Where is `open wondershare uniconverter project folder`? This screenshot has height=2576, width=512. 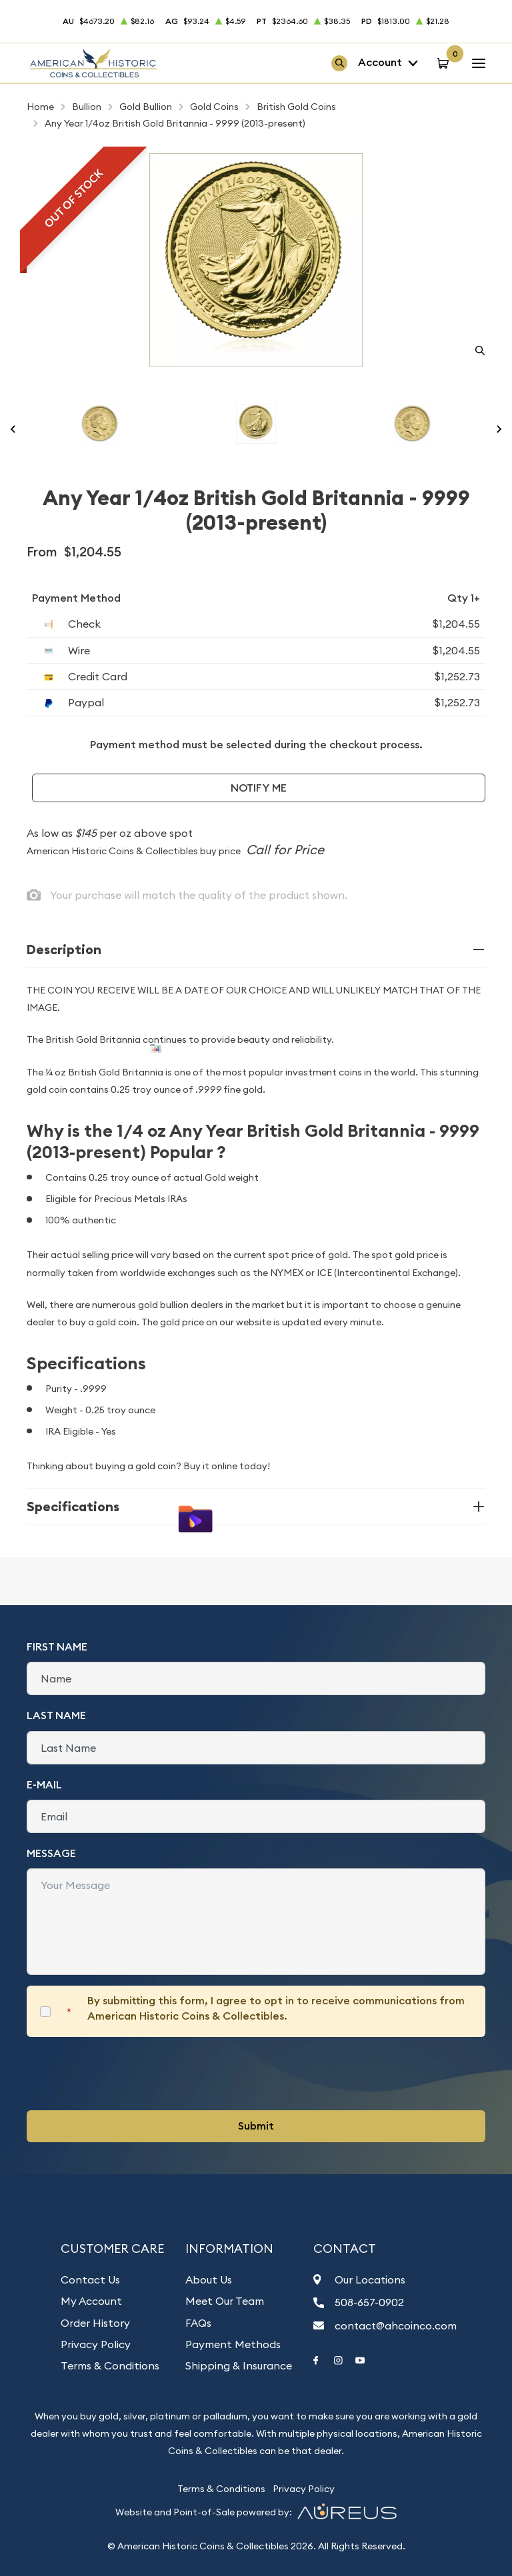
open wondershare uniconverter project folder is located at coordinates (195, 1520).